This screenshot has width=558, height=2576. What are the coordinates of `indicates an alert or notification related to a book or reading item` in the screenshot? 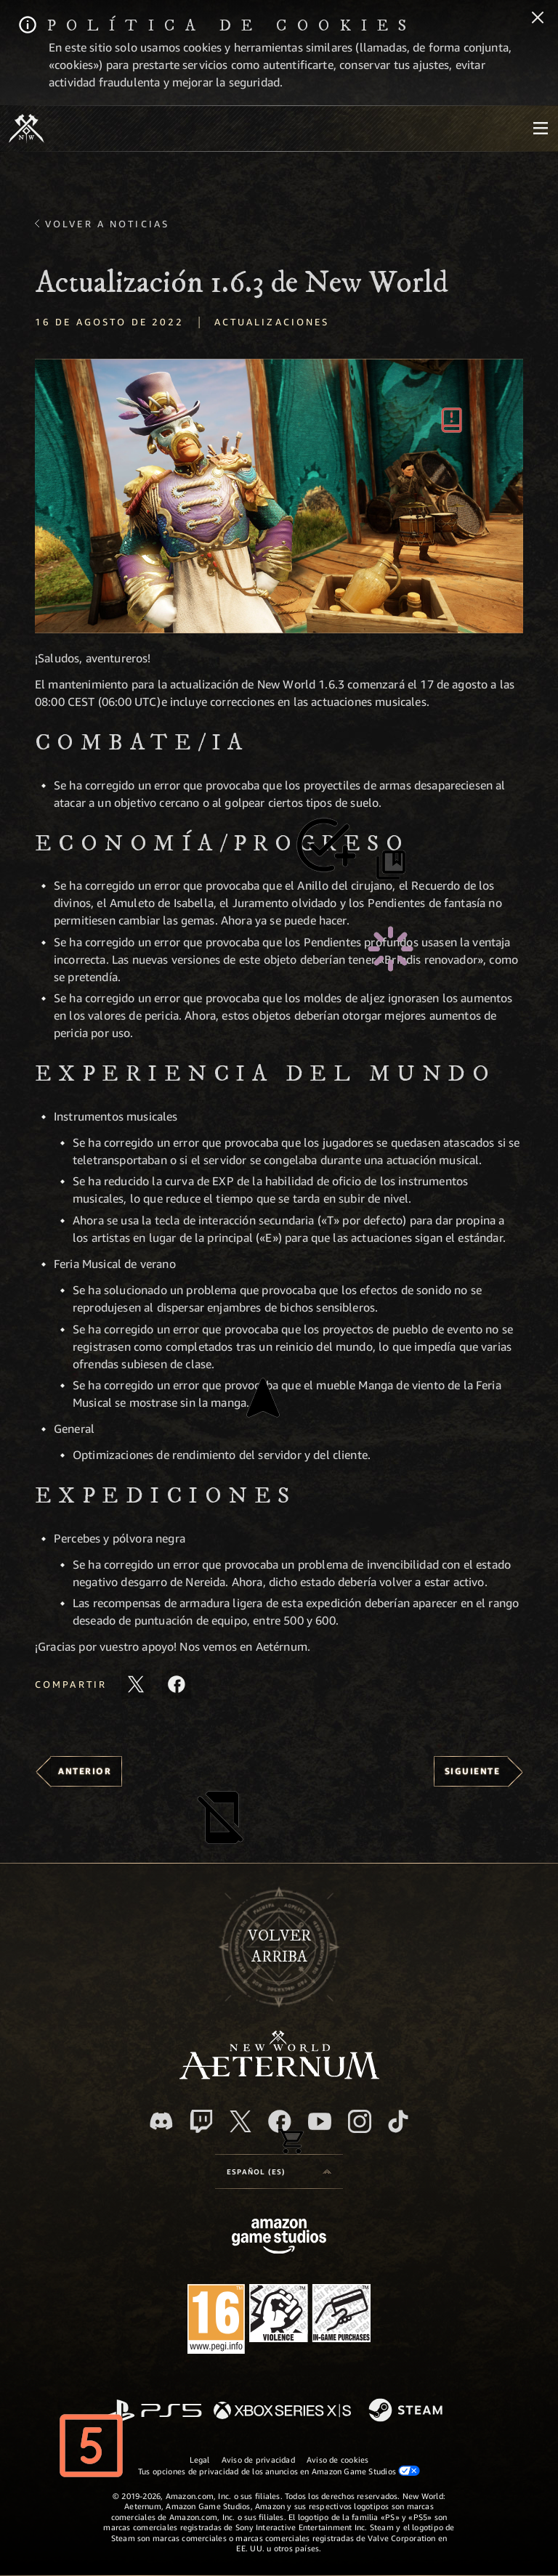 It's located at (451, 420).